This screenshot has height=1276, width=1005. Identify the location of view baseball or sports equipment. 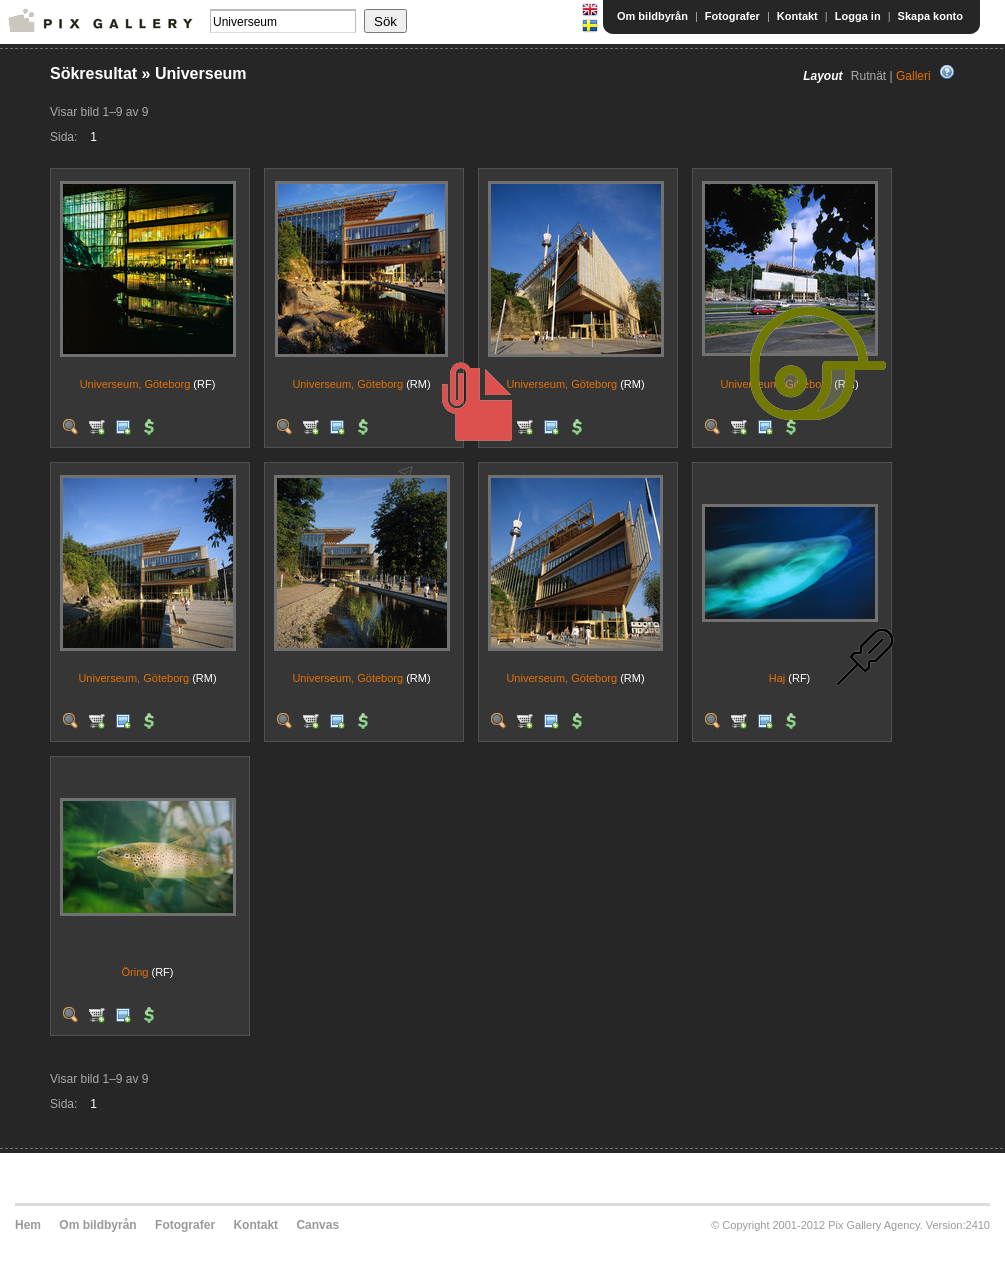
(813, 365).